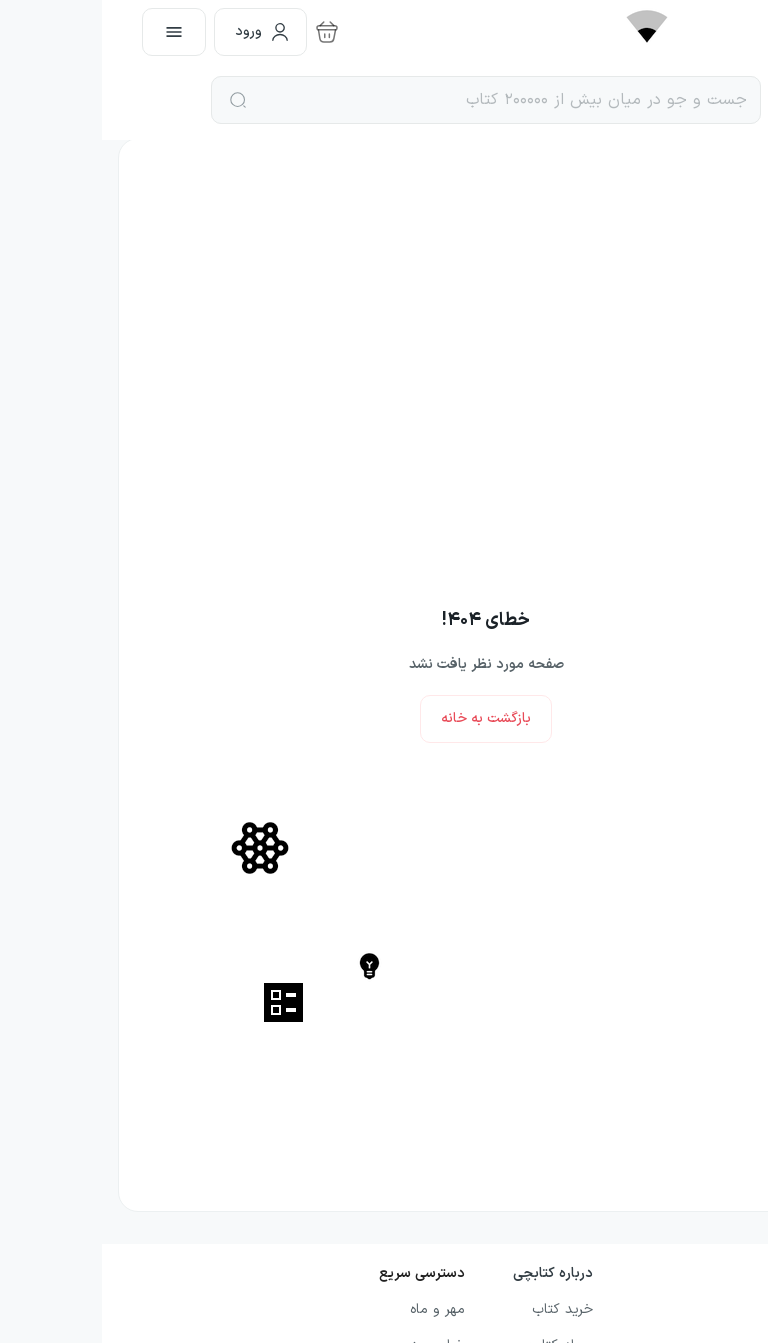 The image size is (768, 1343). I want to click on access tips or ideas, so click(369, 965).